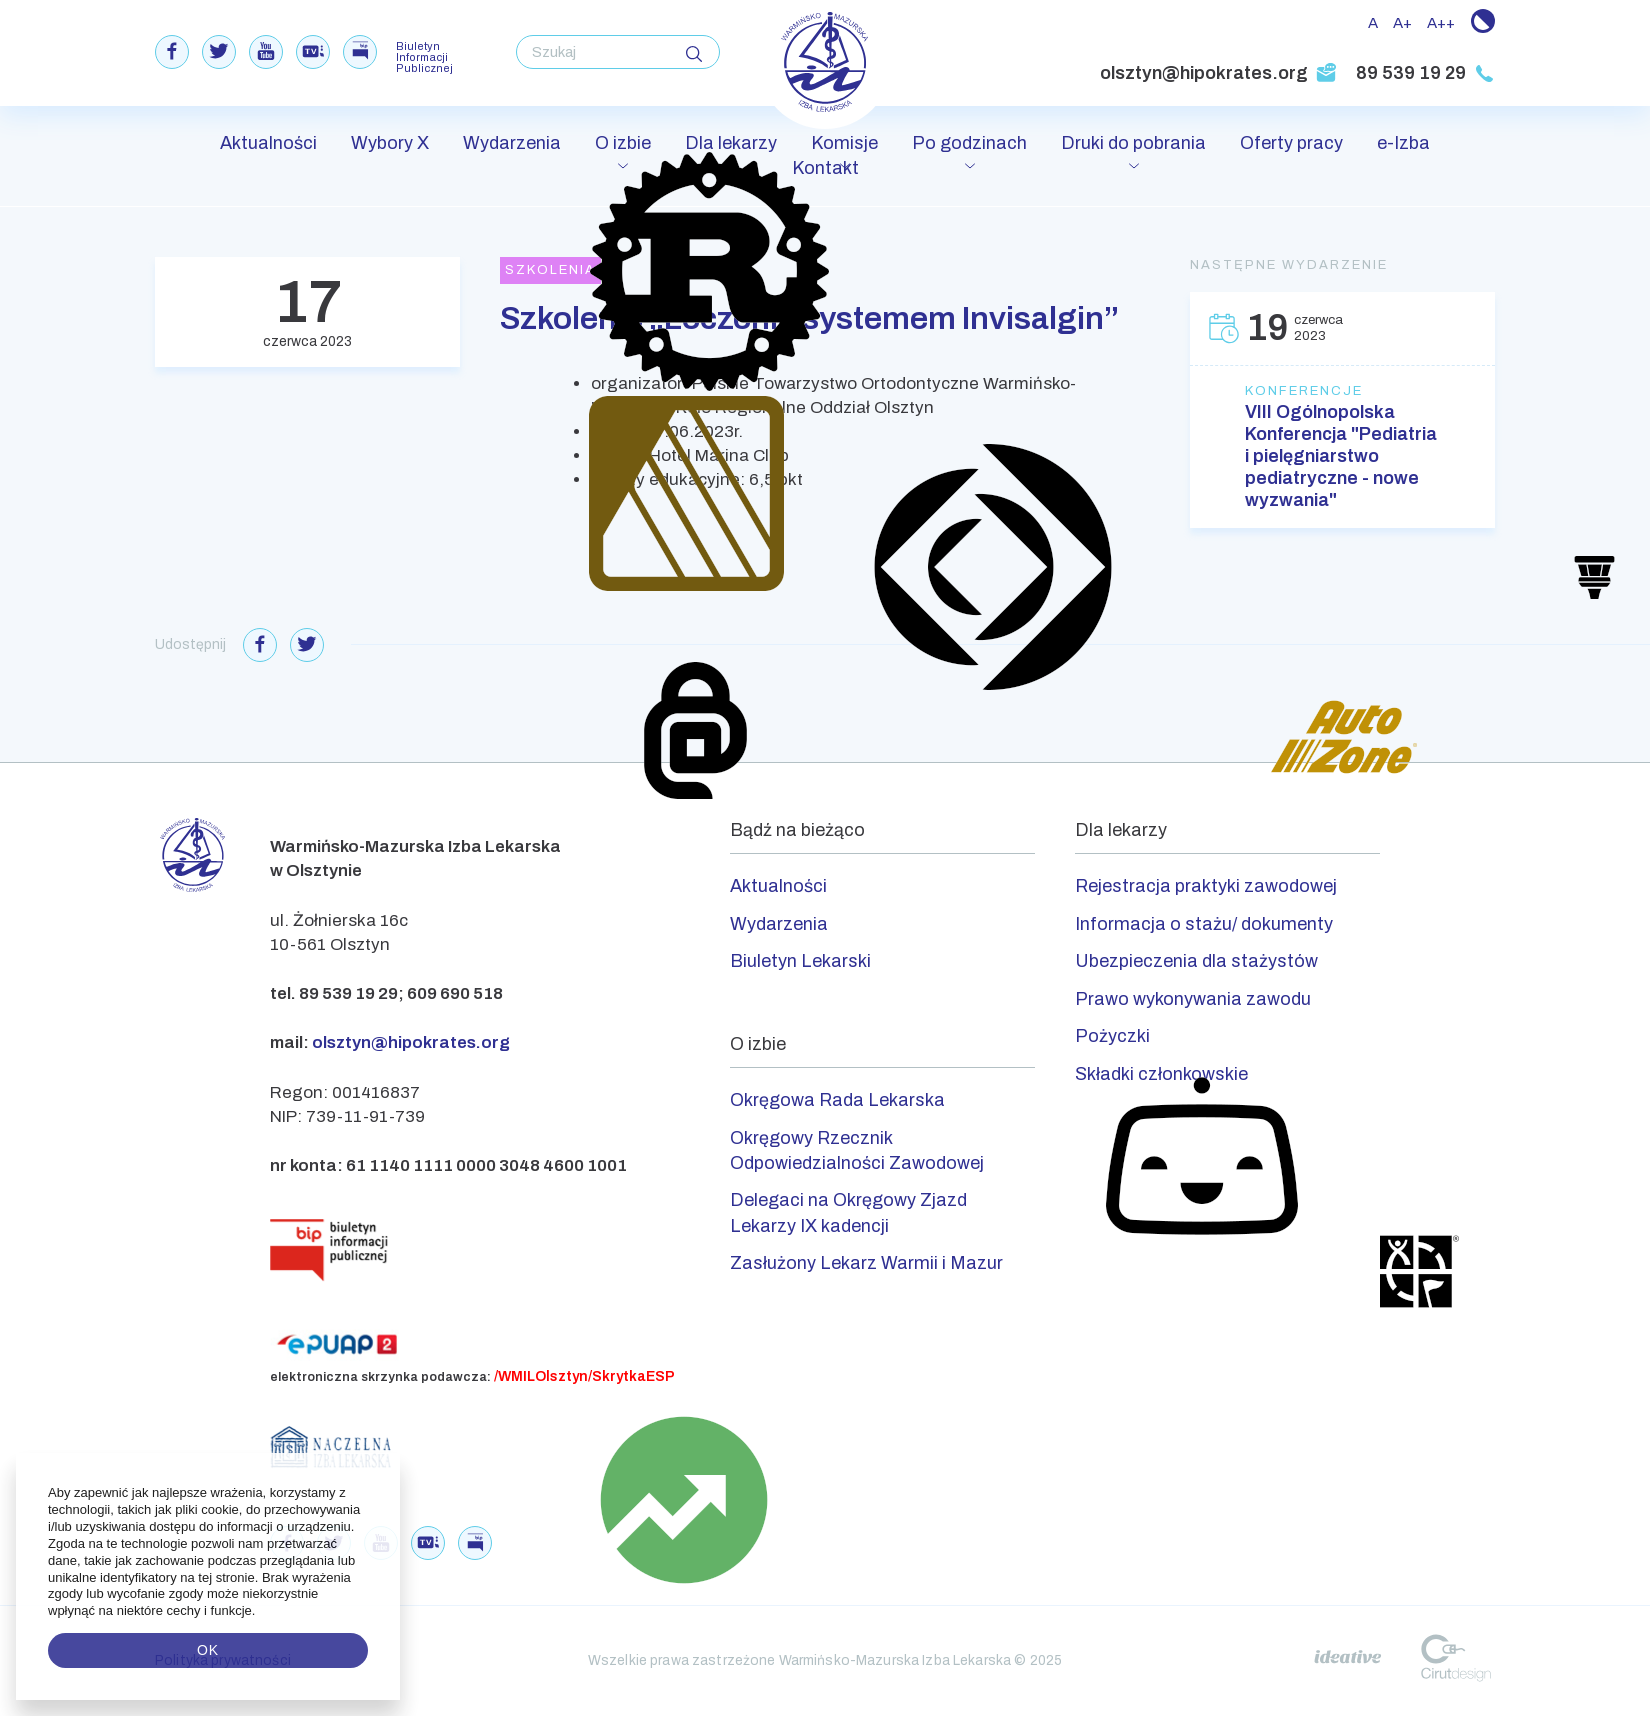 This screenshot has height=1716, width=1650. What do you see at coordinates (1344, 737) in the screenshot?
I see `visit the AutoZone website or app` at bounding box center [1344, 737].